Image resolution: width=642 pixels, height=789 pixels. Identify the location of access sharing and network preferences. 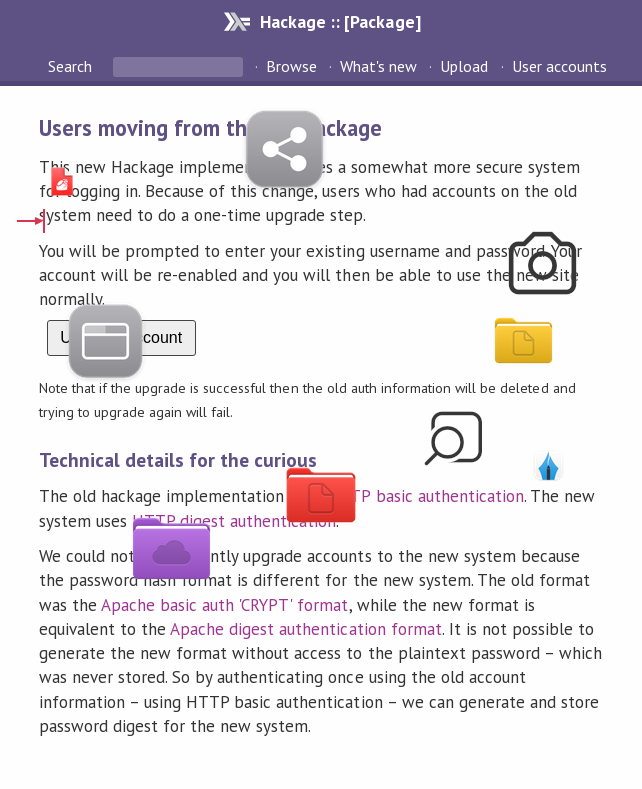
(284, 150).